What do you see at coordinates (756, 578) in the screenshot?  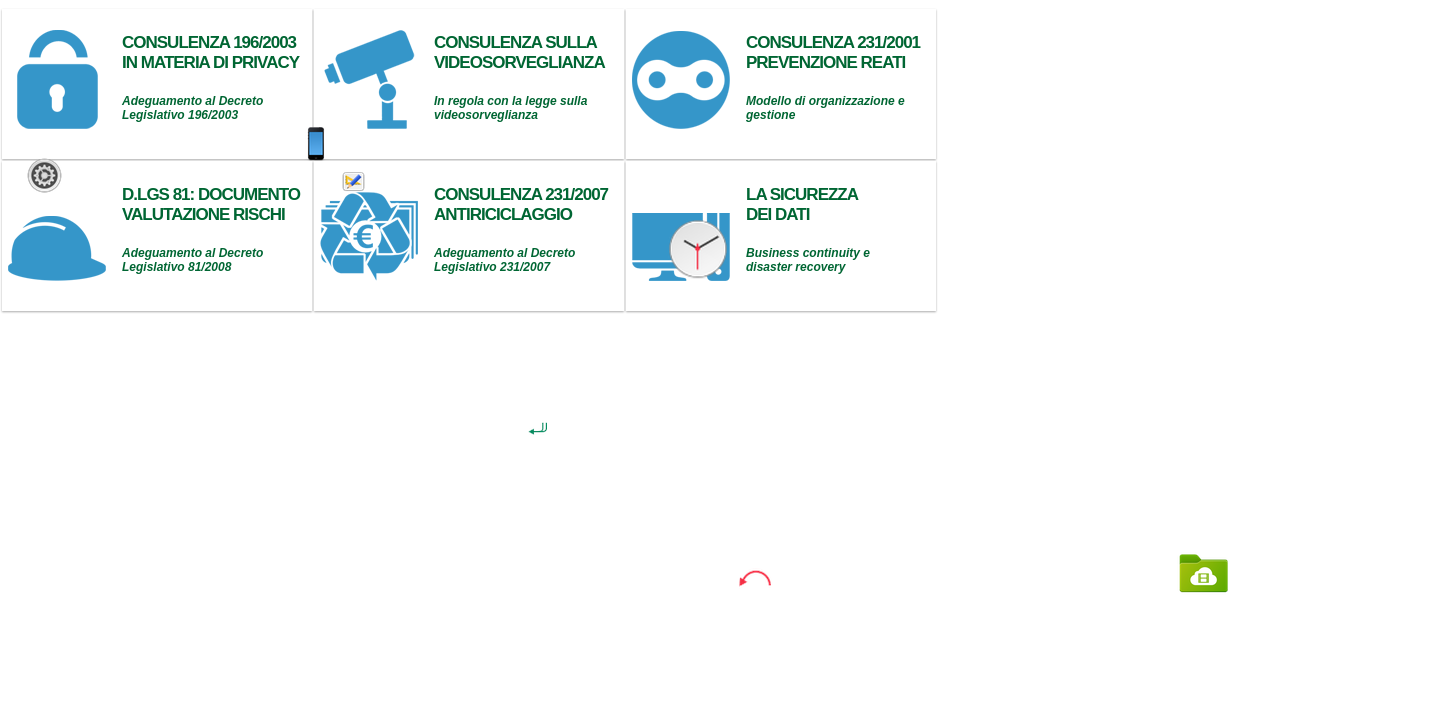 I see `undo the last action` at bounding box center [756, 578].